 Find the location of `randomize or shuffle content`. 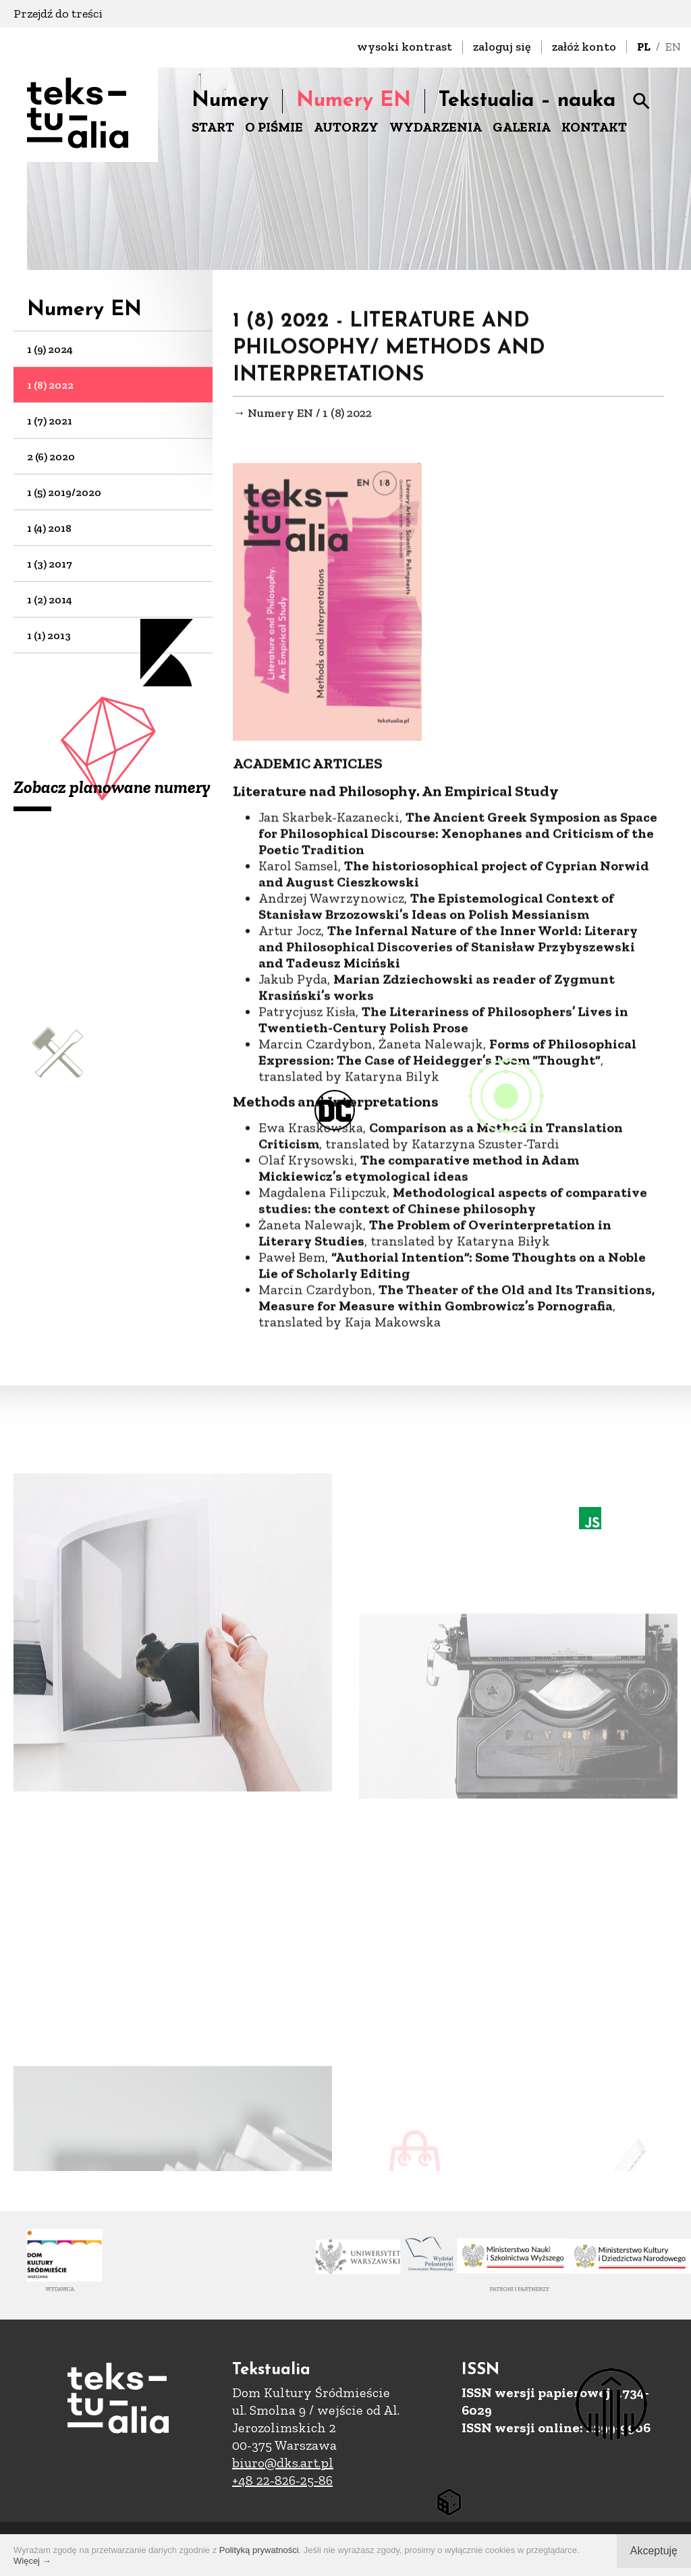

randomize or shuffle content is located at coordinates (449, 2502).